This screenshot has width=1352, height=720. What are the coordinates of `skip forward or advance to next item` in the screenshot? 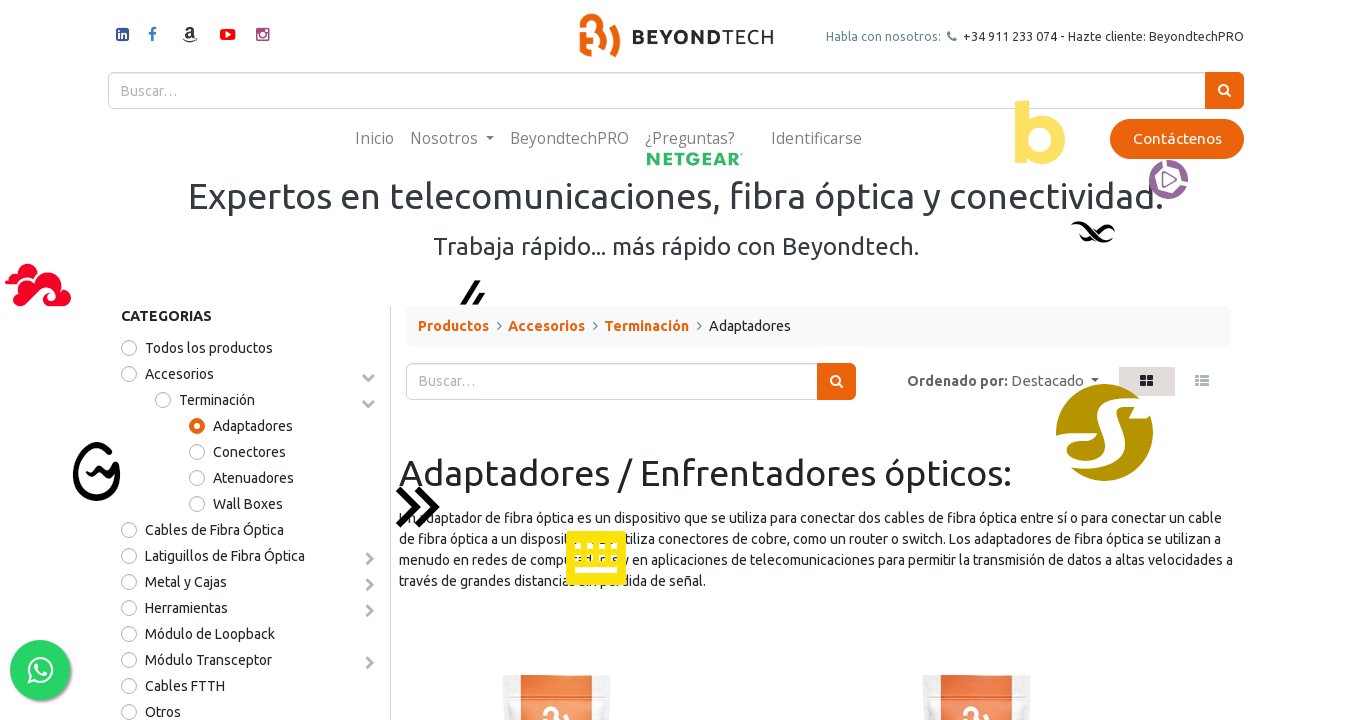 It's located at (416, 507).